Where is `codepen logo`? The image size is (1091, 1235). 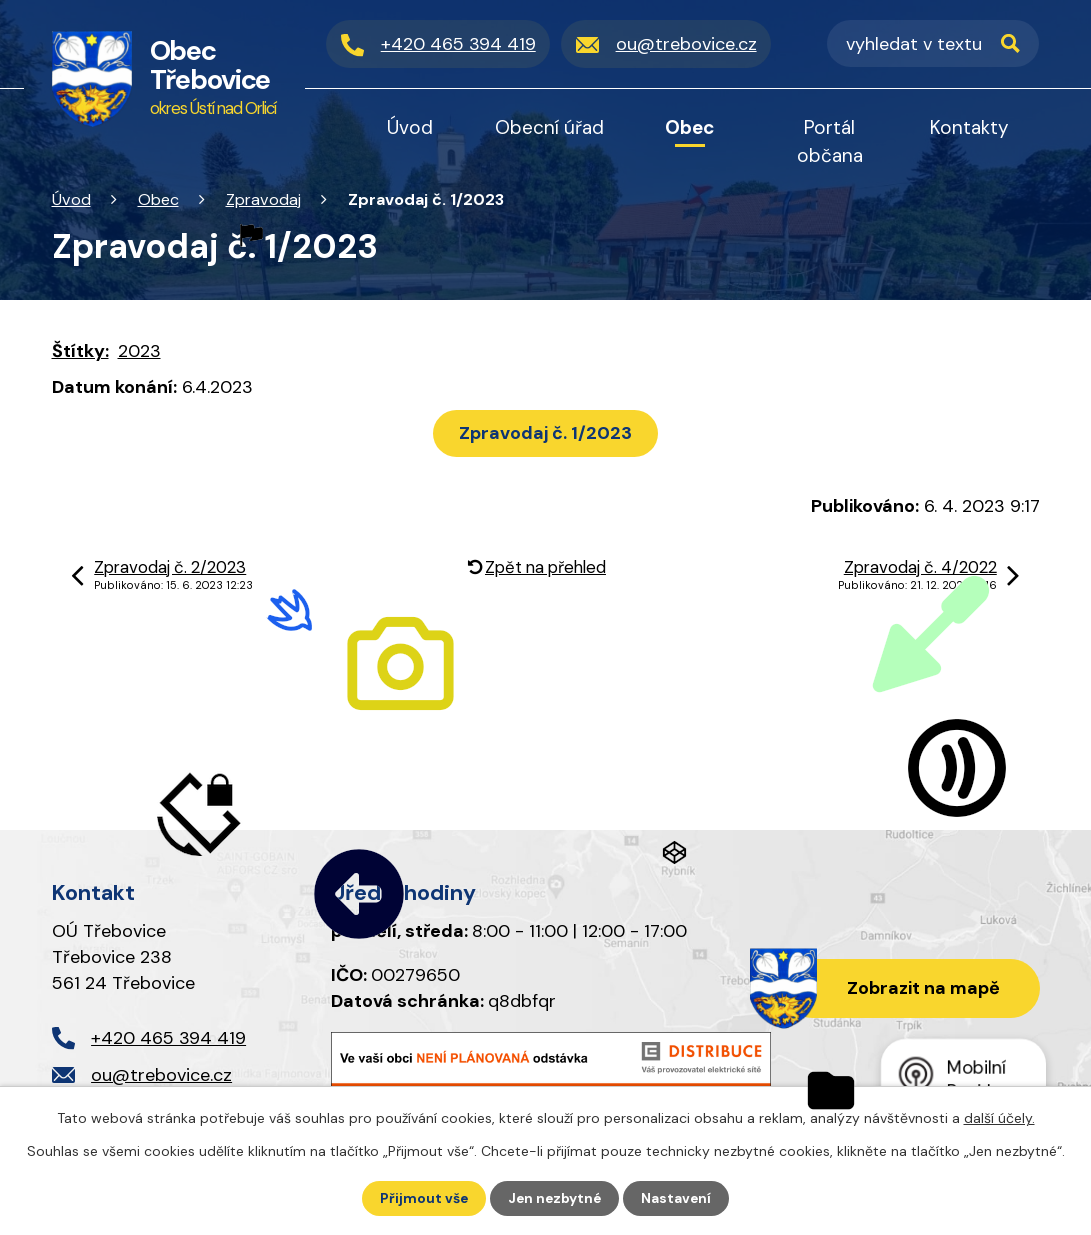
codepen logo is located at coordinates (674, 852).